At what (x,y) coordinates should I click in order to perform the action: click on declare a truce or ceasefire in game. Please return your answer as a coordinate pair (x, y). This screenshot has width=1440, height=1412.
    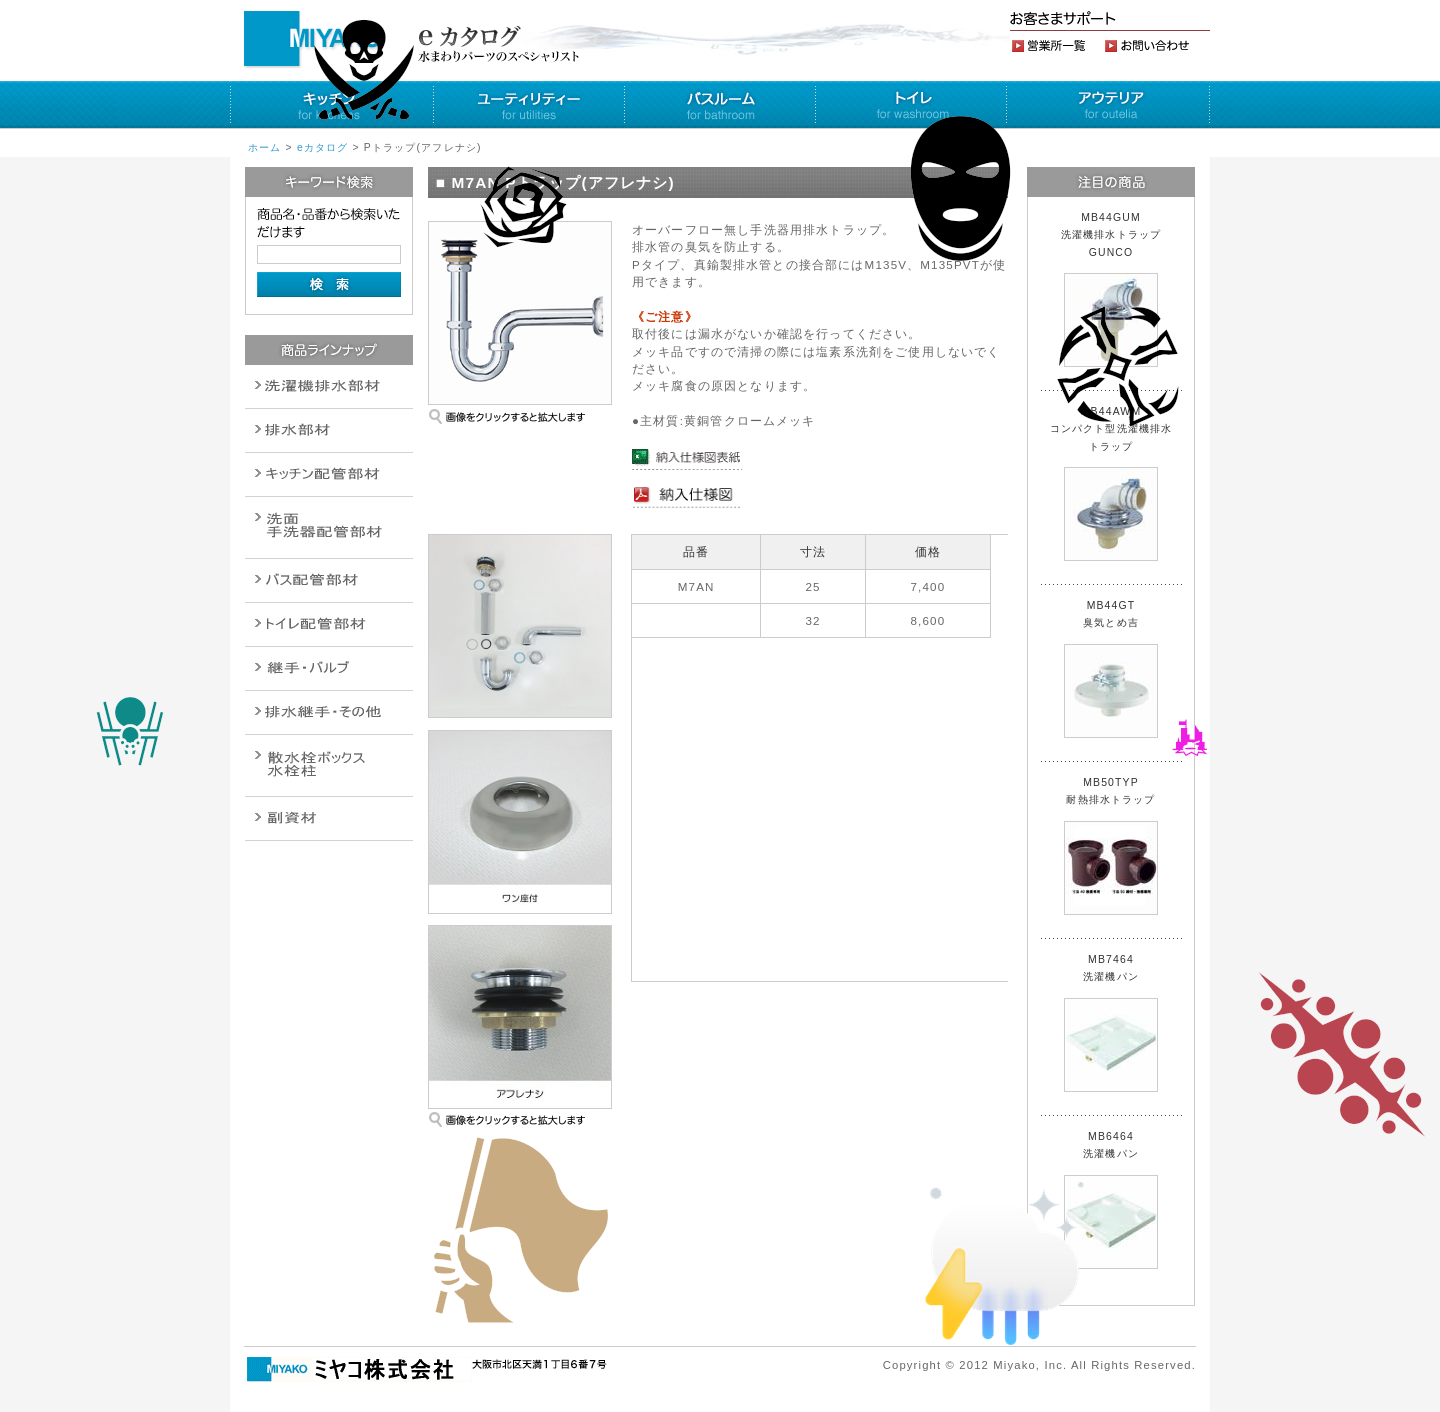
    Looking at the image, I should click on (521, 1229).